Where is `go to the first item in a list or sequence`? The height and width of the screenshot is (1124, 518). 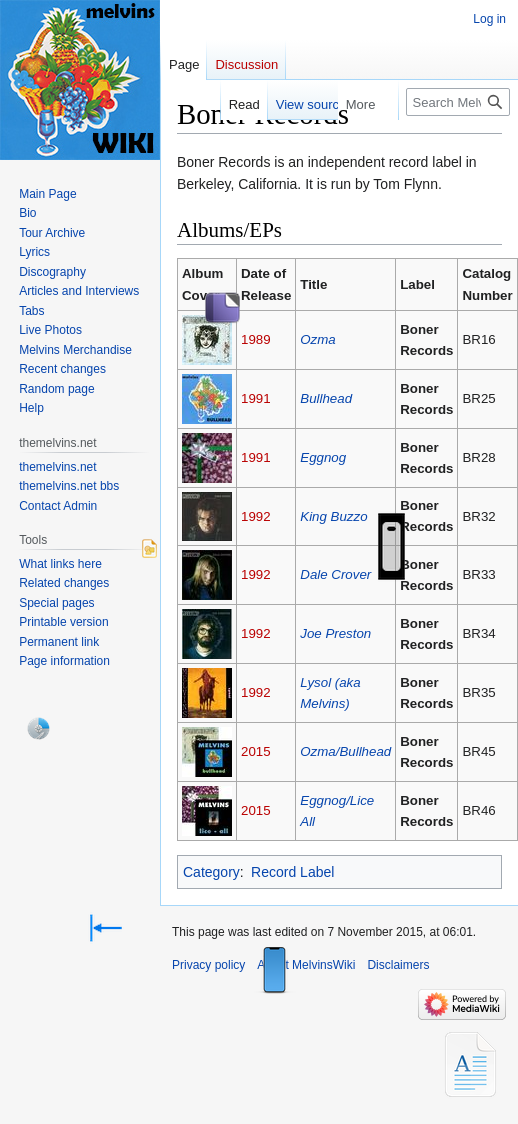
go to the first item in a list or sequence is located at coordinates (106, 928).